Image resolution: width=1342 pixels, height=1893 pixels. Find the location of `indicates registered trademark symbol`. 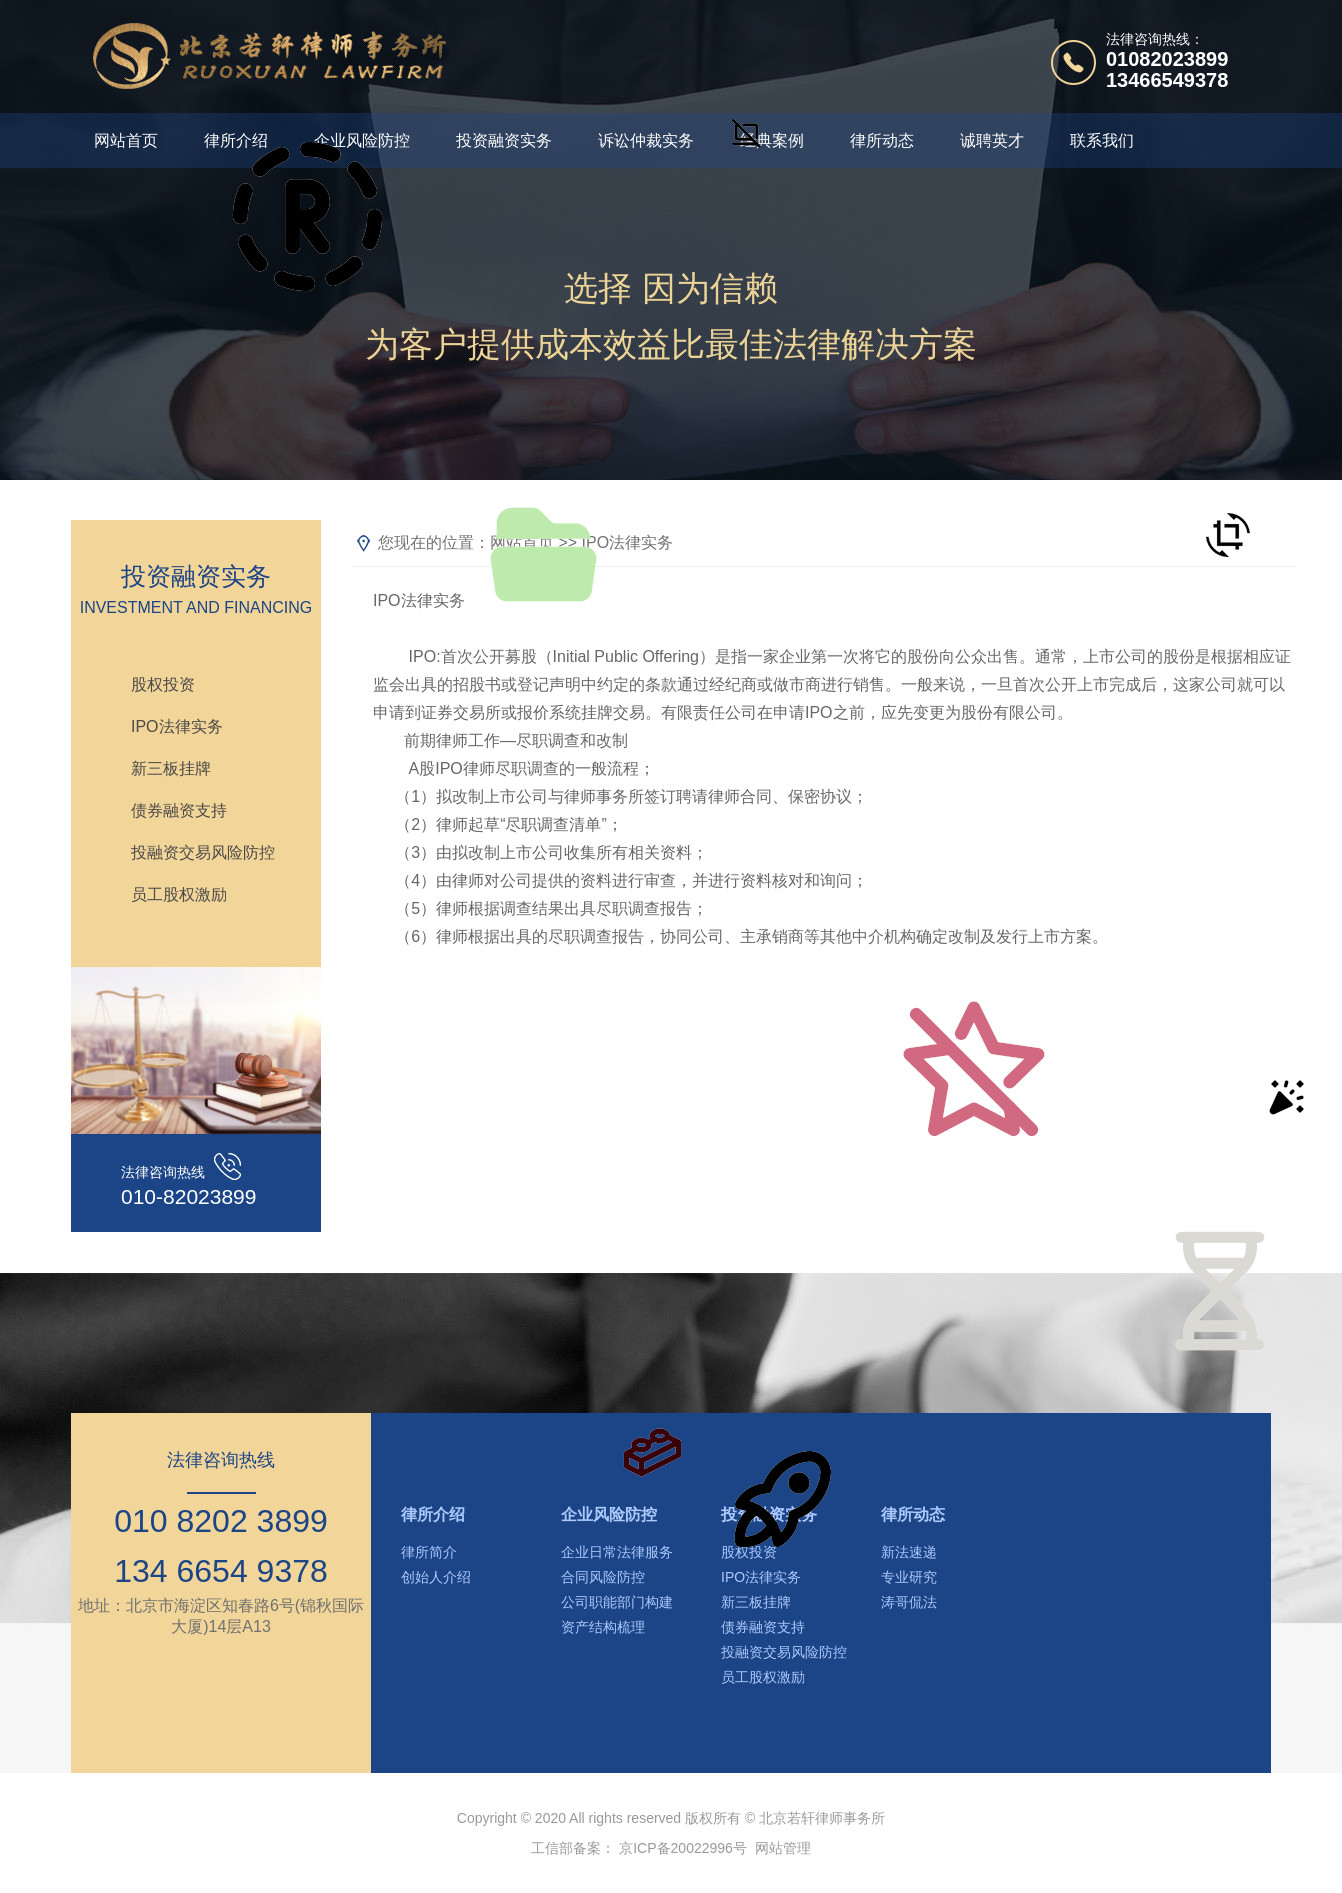

indicates registered trademark symbol is located at coordinates (307, 216).